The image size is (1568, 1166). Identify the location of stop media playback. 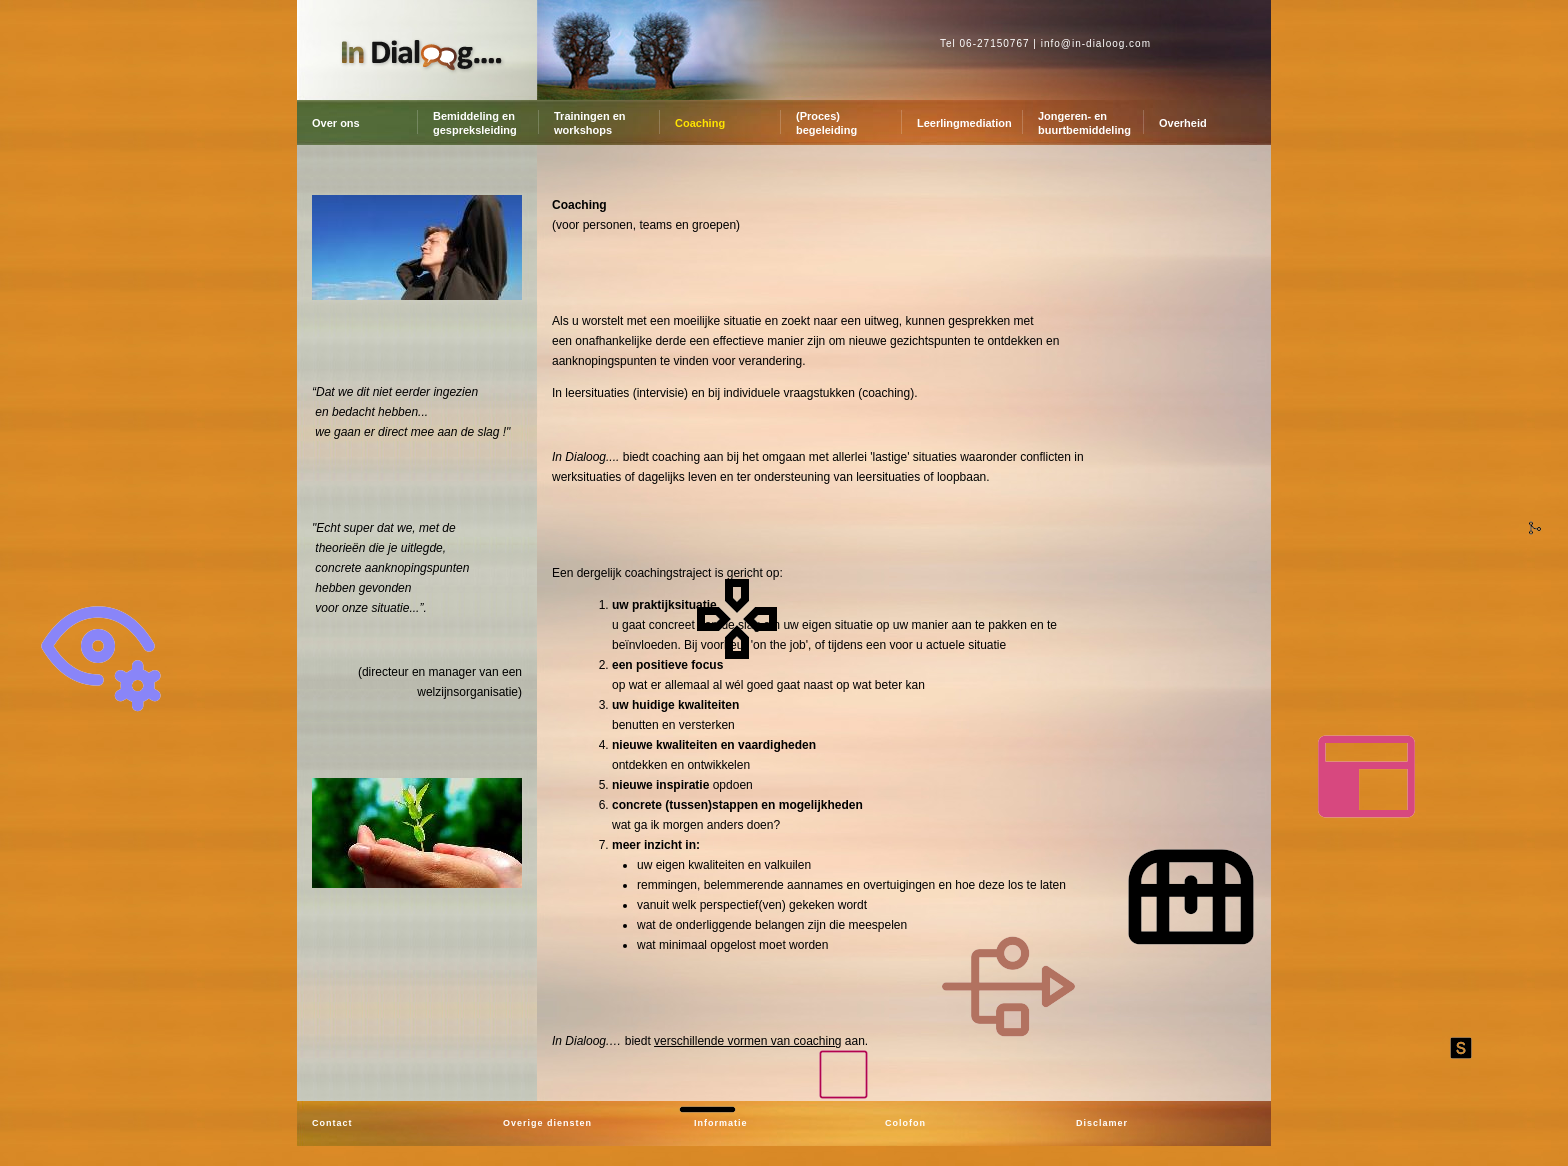
(843, 1074).